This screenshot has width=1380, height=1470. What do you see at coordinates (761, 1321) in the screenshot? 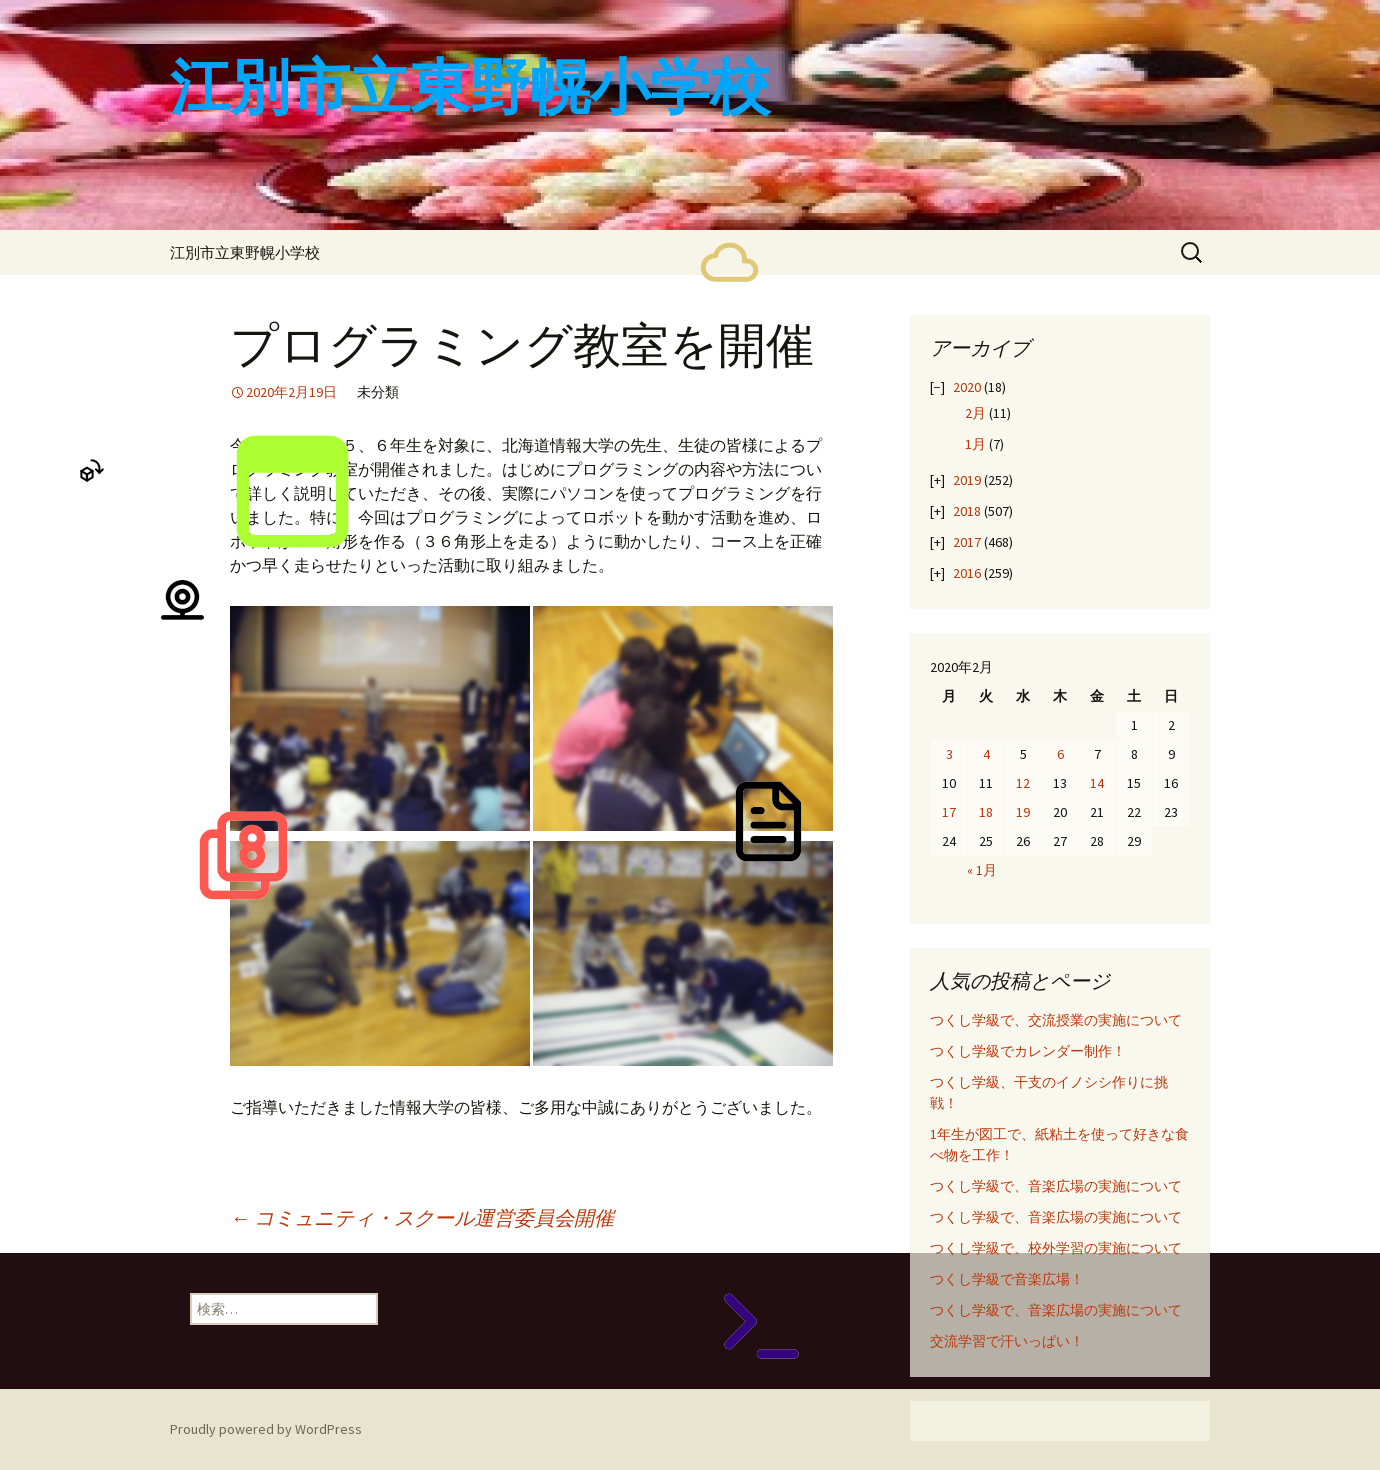
I see `open terminal or command line interface` at bounding box center [761, 1321].